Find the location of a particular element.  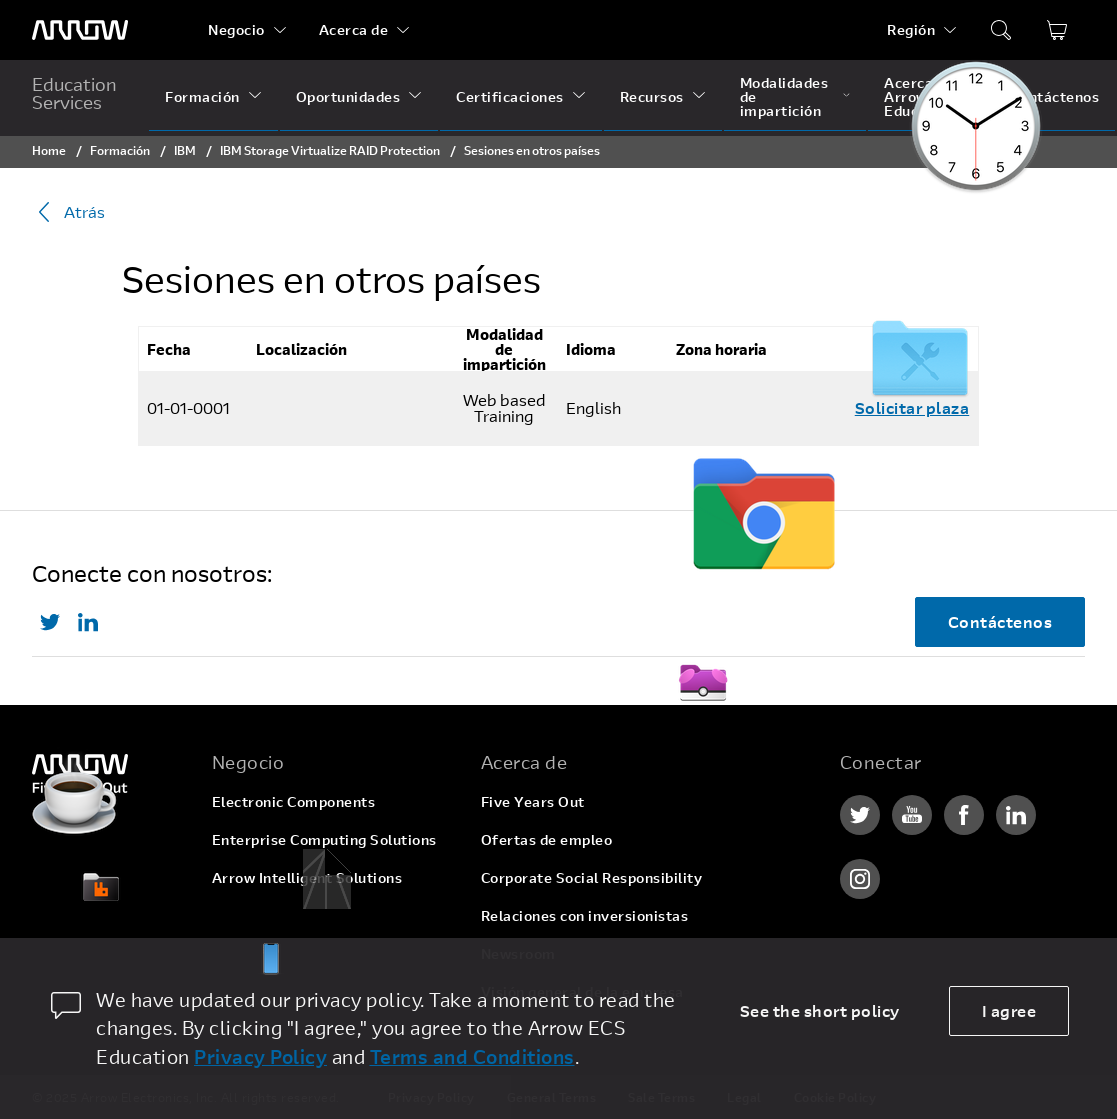

iPhone XS Max device connected to your Mac is located at coordinates (271, 959).